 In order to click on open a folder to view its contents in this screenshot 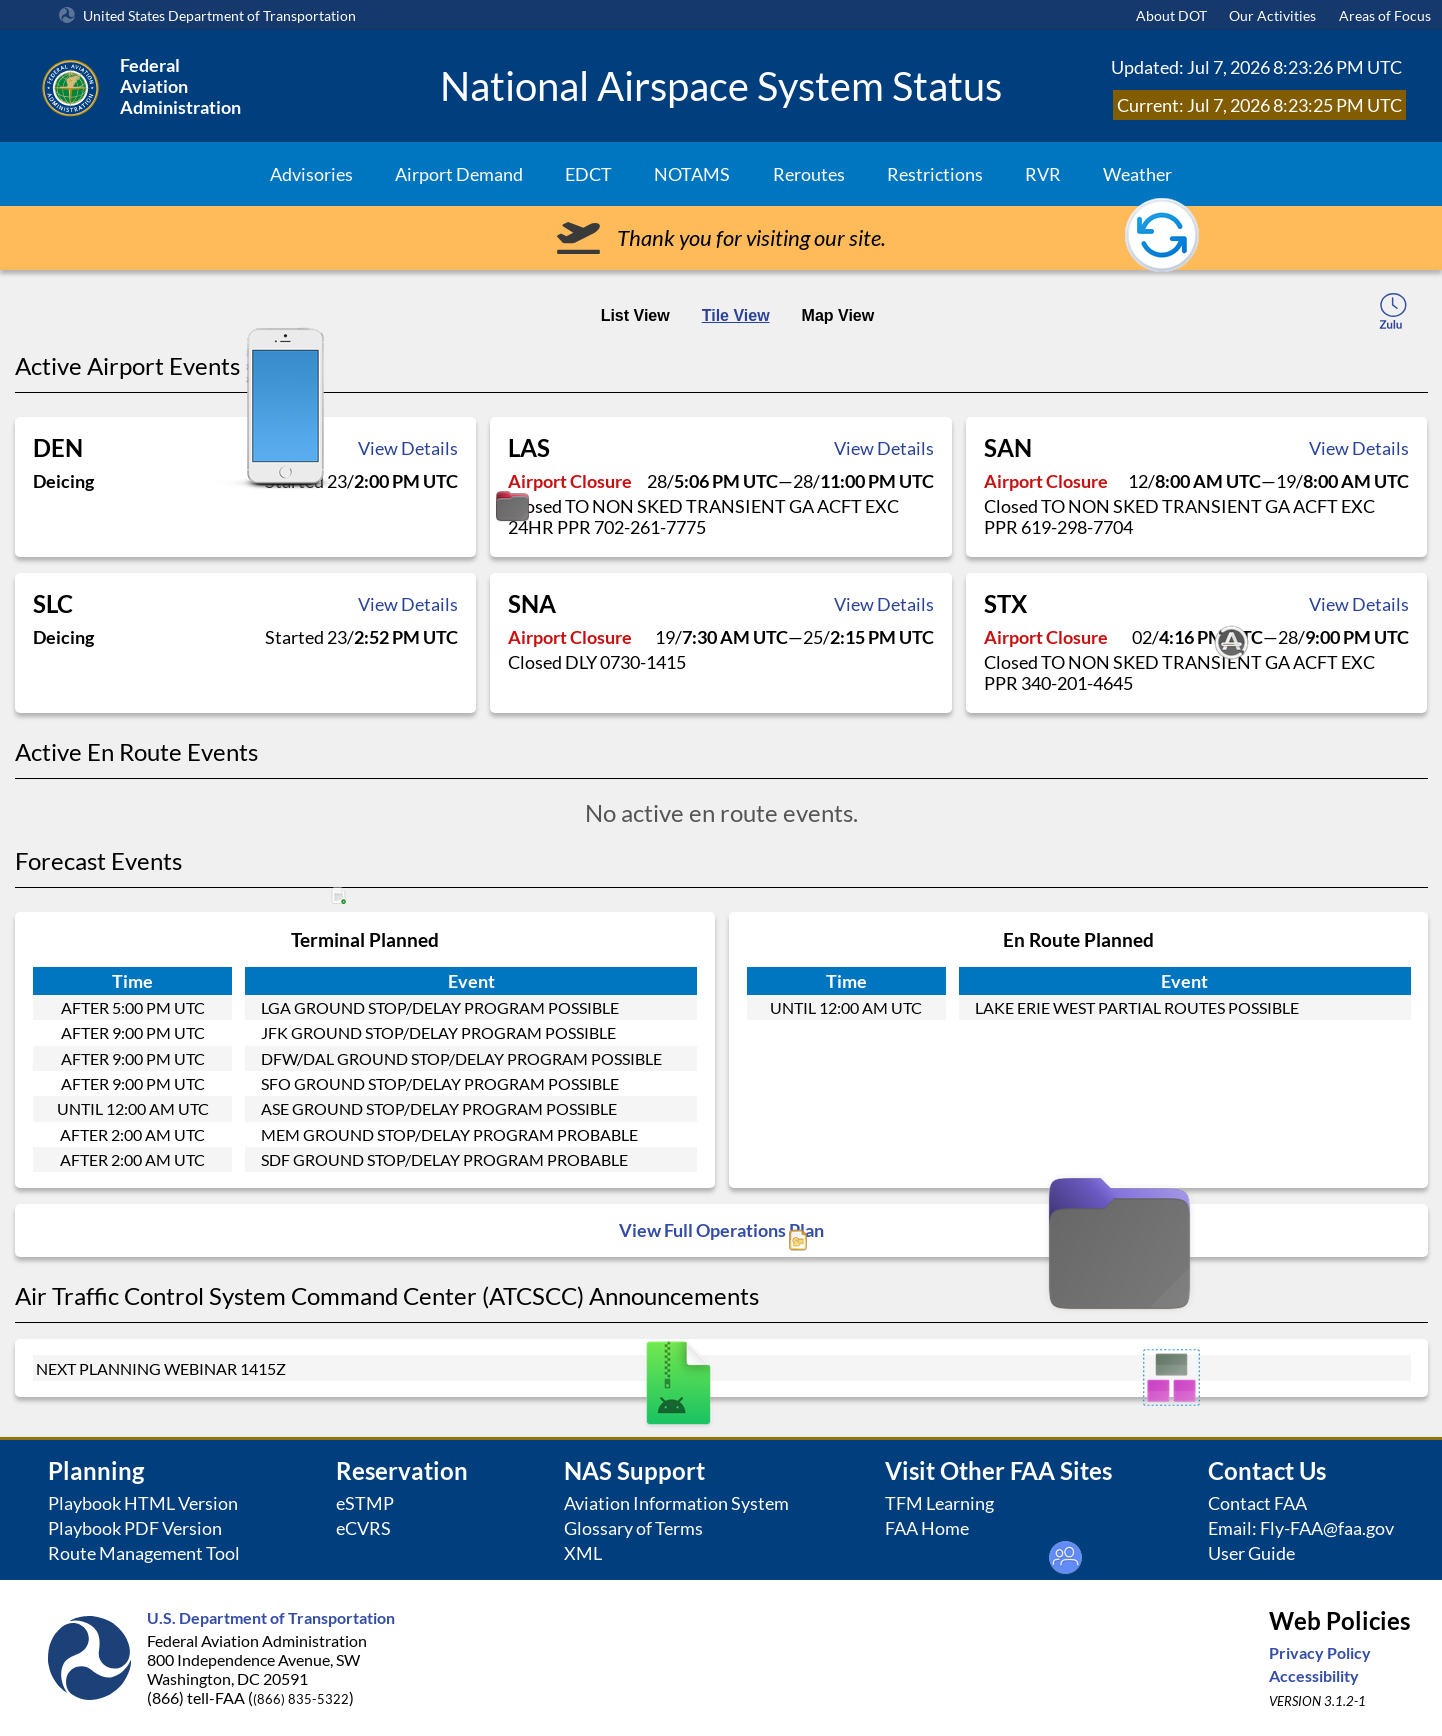, I will do `click(1119, 1243)`.